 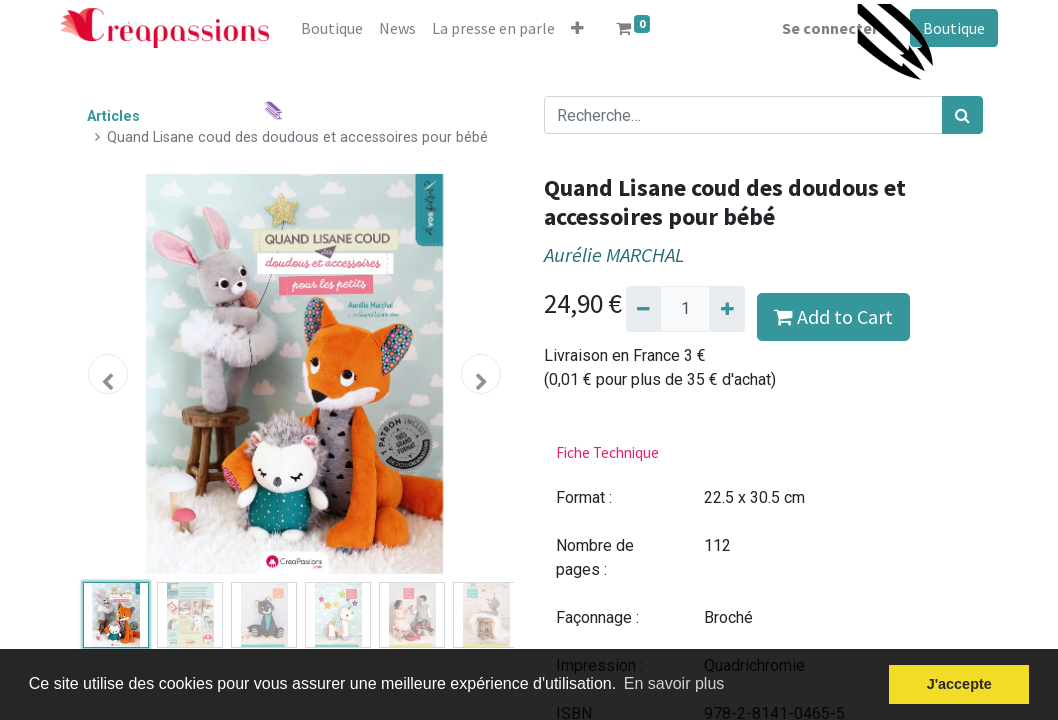 What do you see at coordinates (894, 41) in the screenshot?
I see `fishing equipment or tackle inventory` at bounding box center [894, 41].